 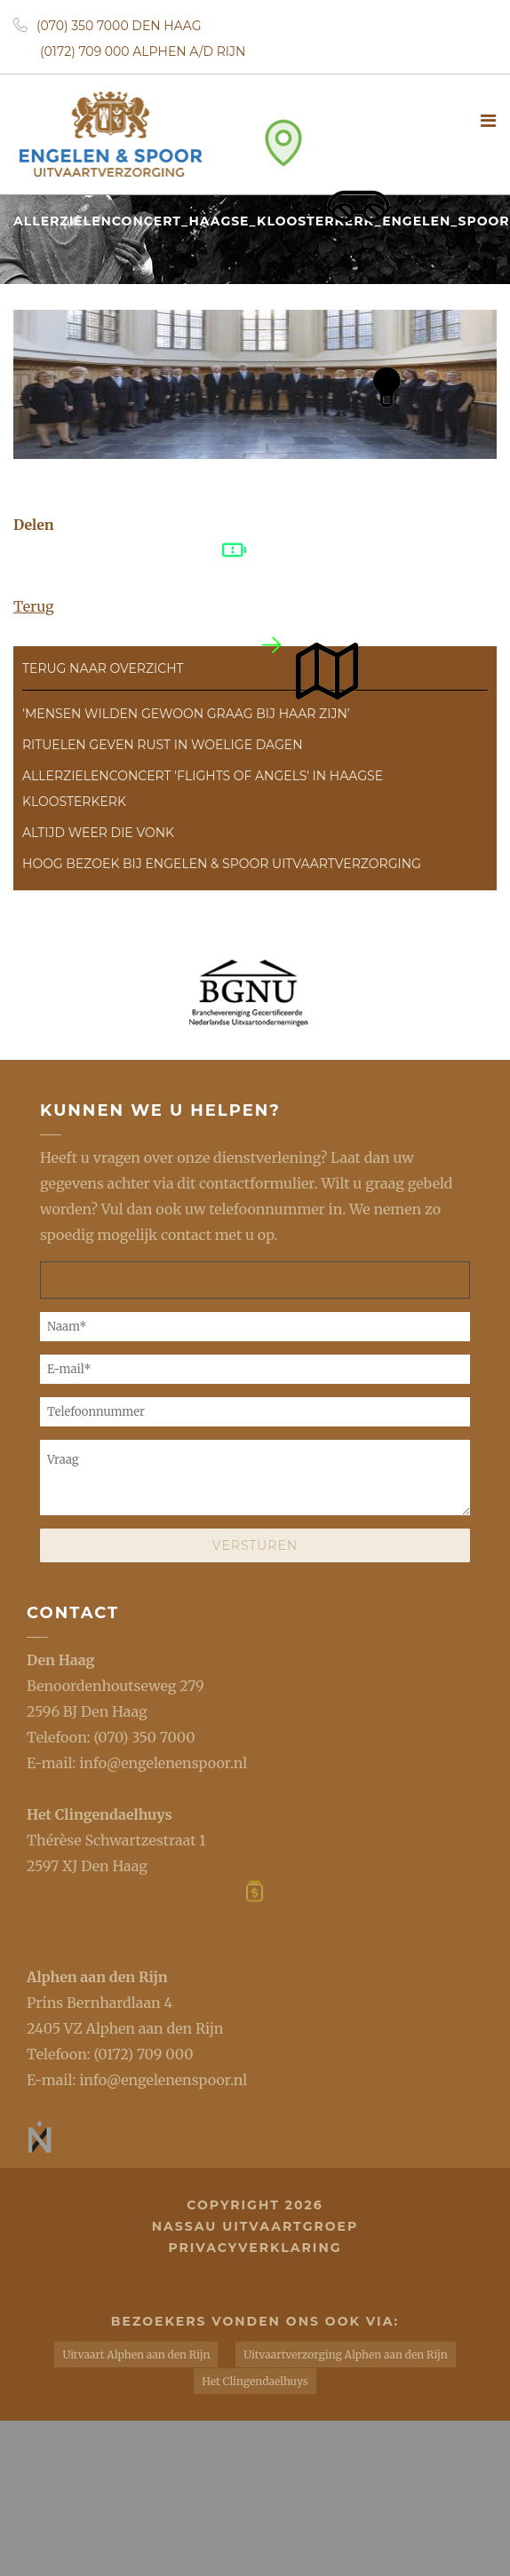 I want to click on leave a tip or donation, so click(x=254, y=1891).